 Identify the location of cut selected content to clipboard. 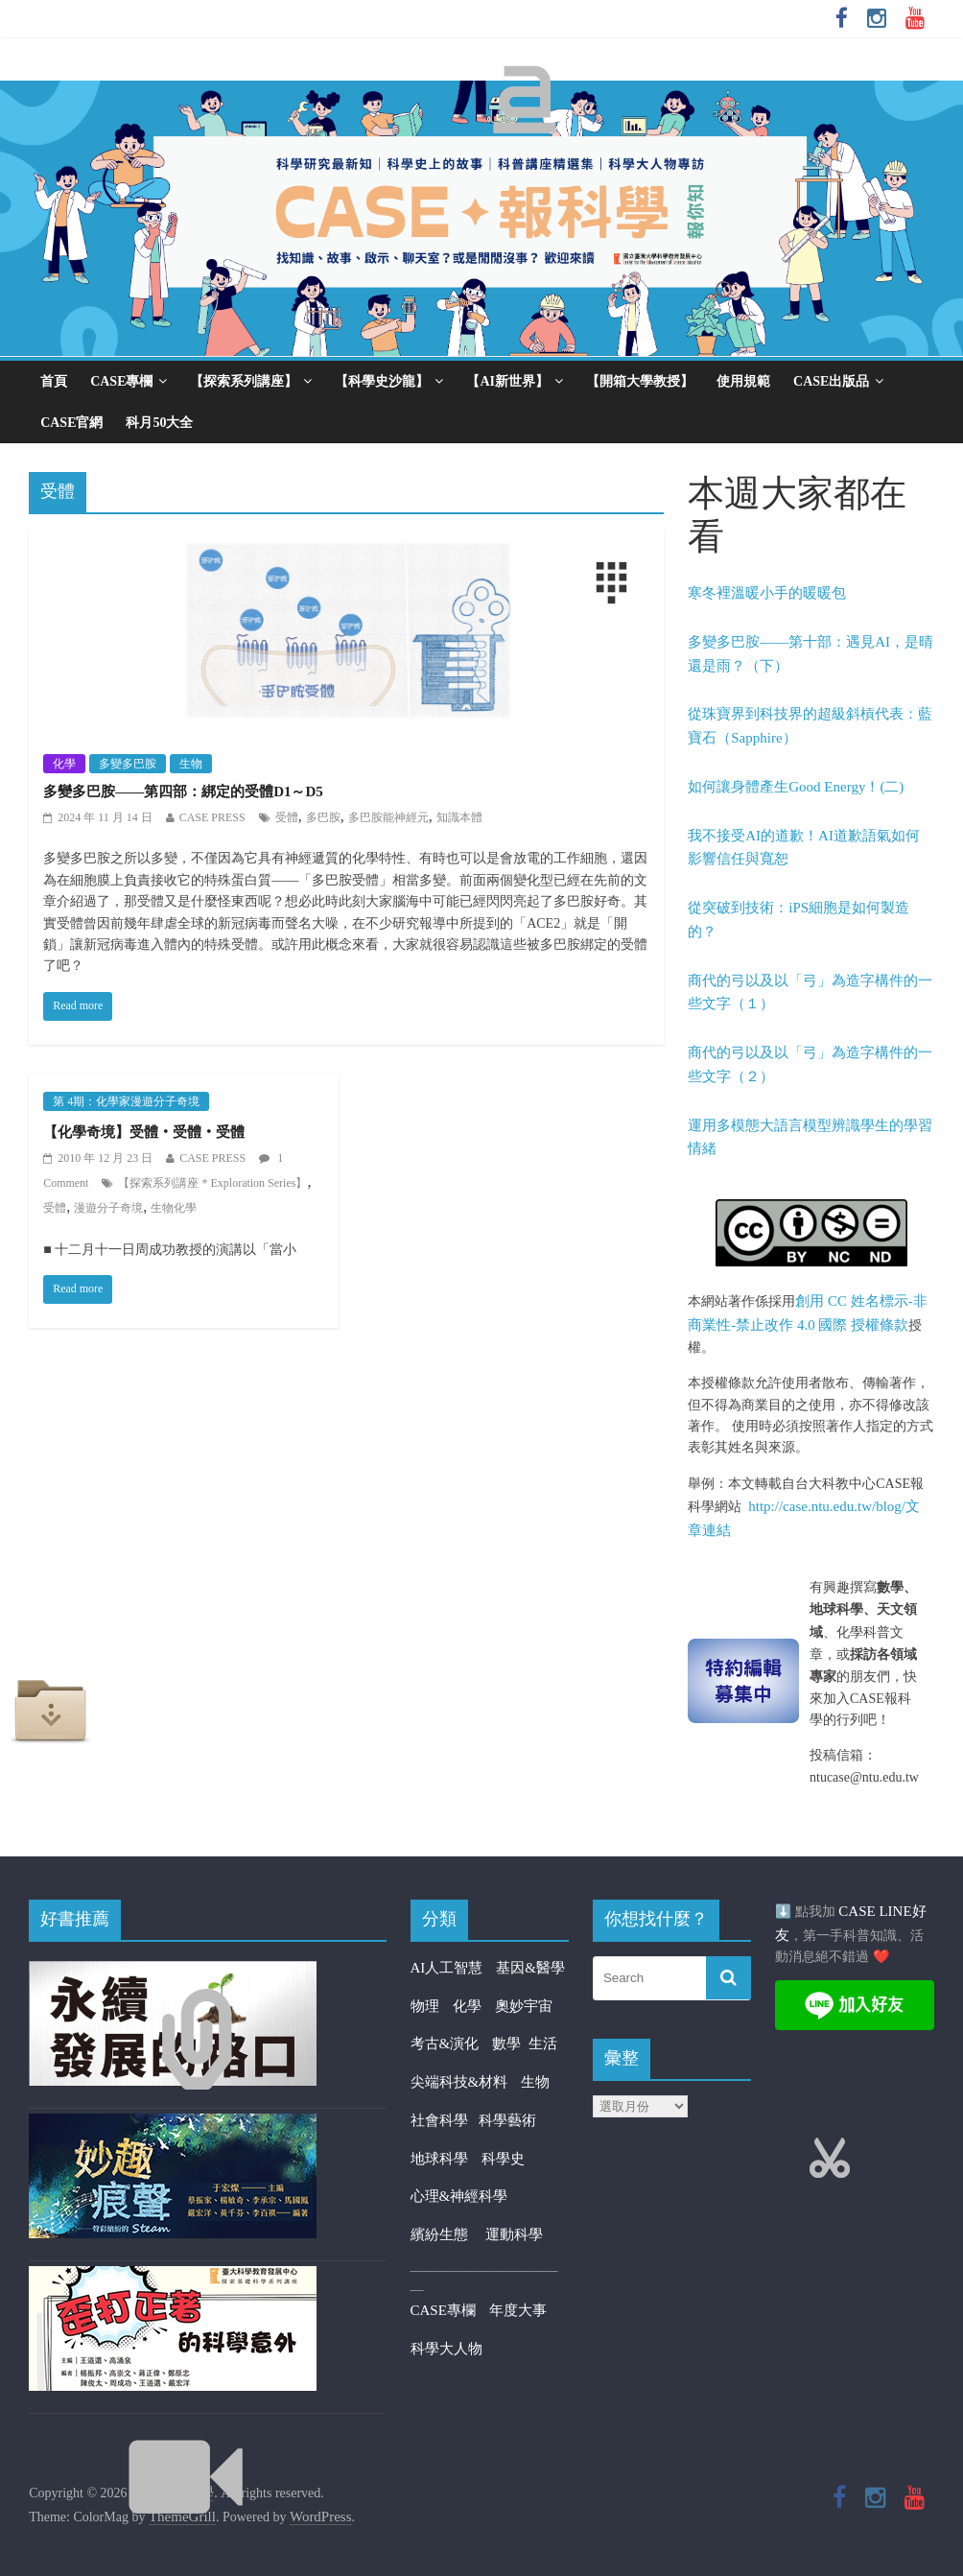
(830, 2158).